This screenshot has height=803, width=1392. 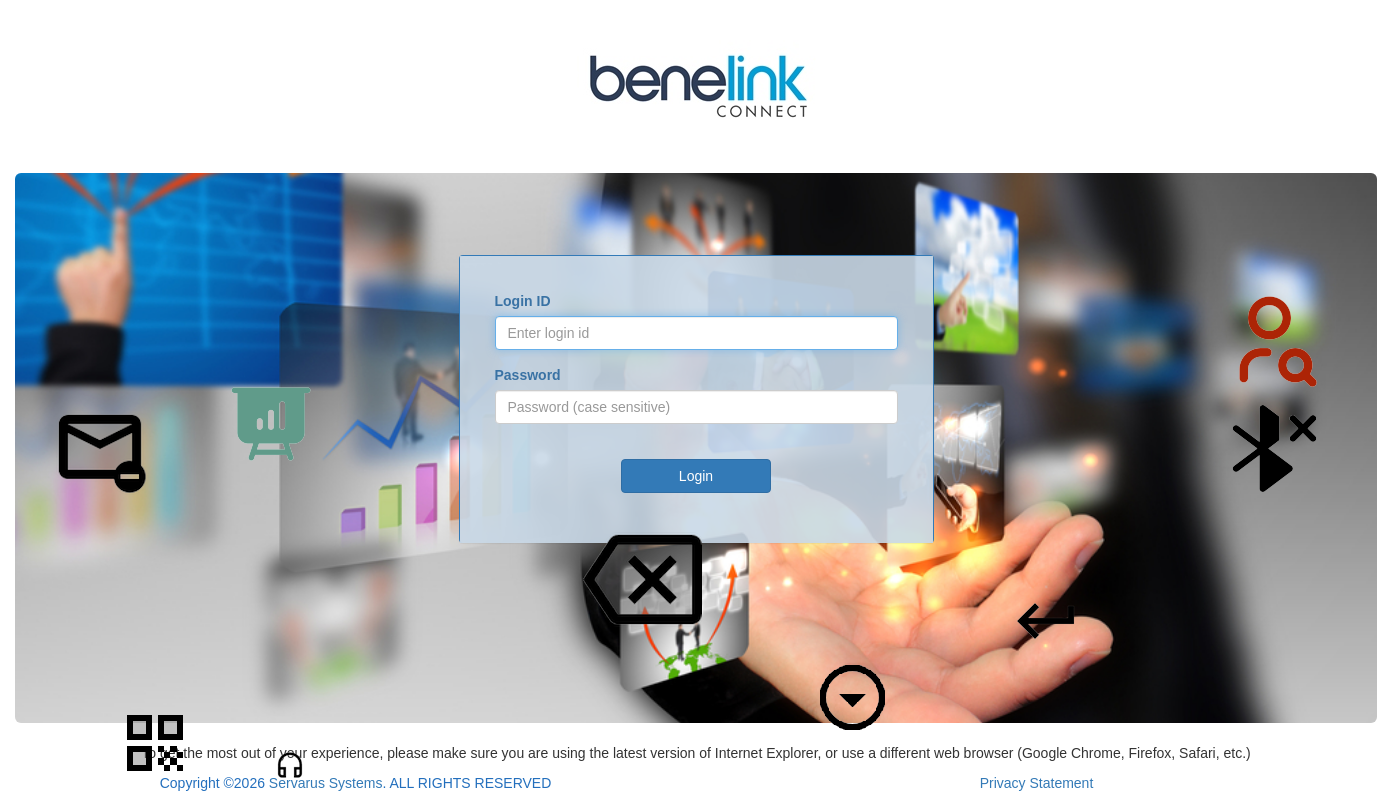 What do you see at coordinates (1269, 339) in the screenshot?
I see `search for a user or contact` at bounding box center [1269, 339].